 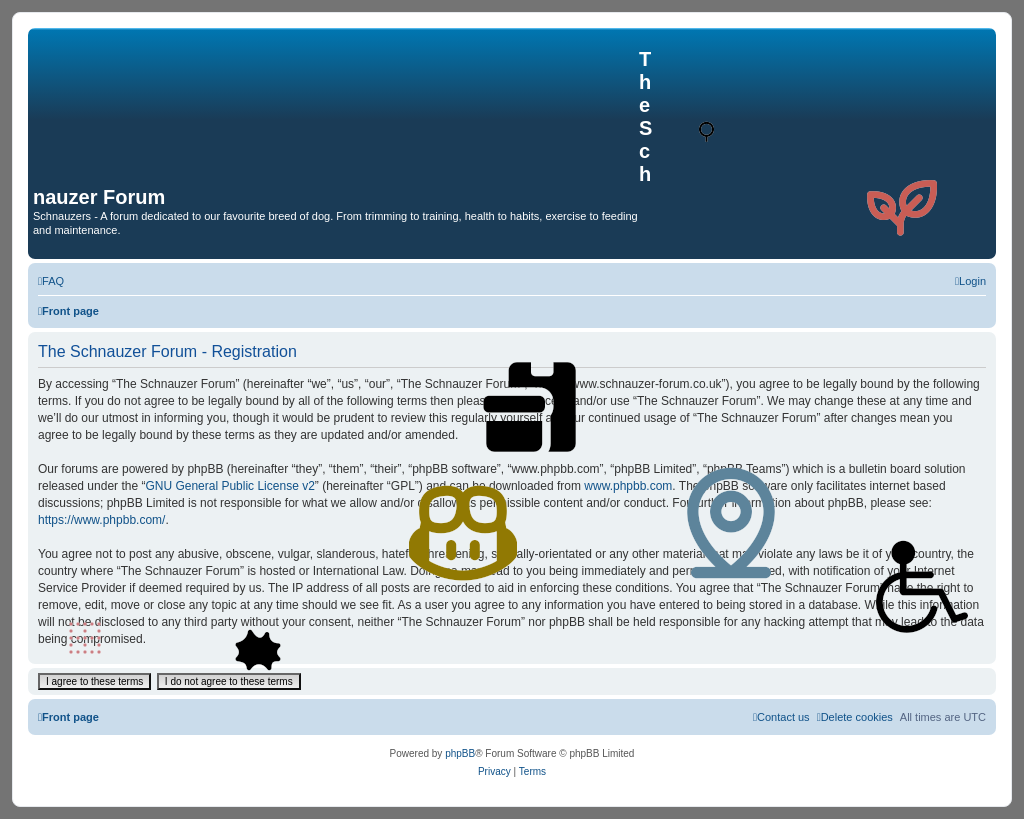 I want to click on select neuter or non-binary gender option, so click(x=706, y=131).